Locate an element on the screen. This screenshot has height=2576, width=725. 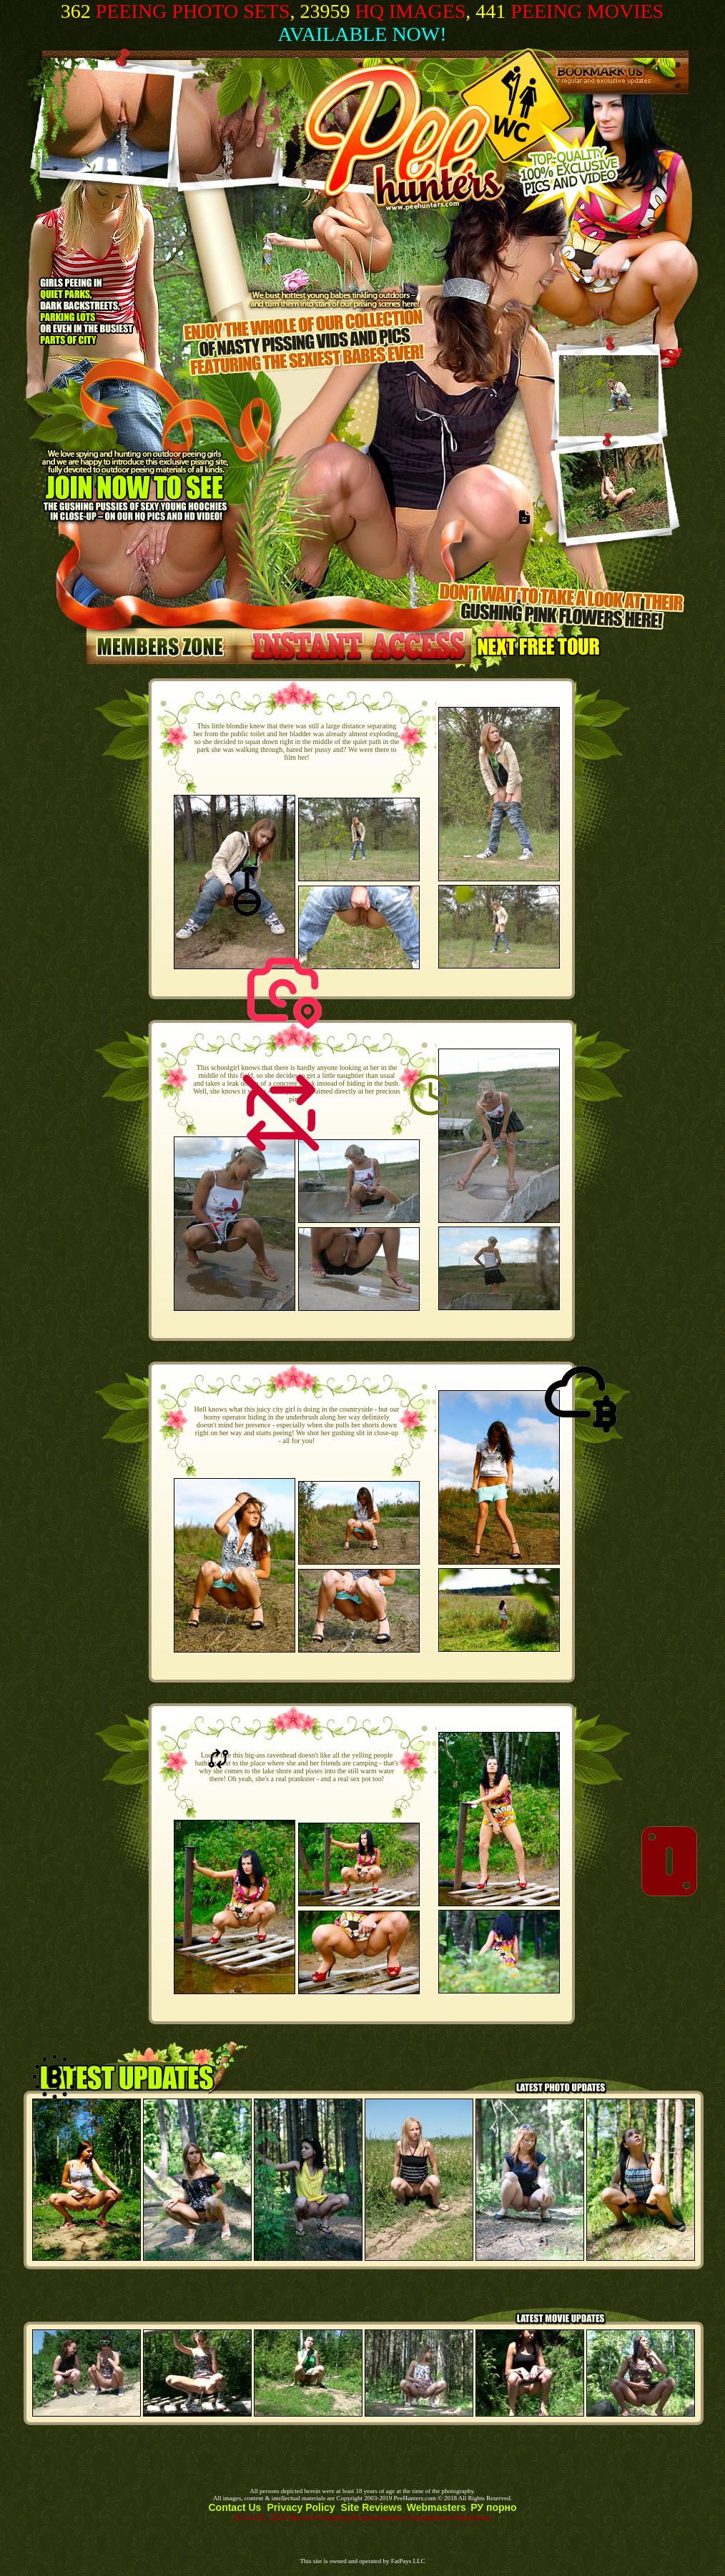
view a friendly or positive document is located at coordinates (524, 517).